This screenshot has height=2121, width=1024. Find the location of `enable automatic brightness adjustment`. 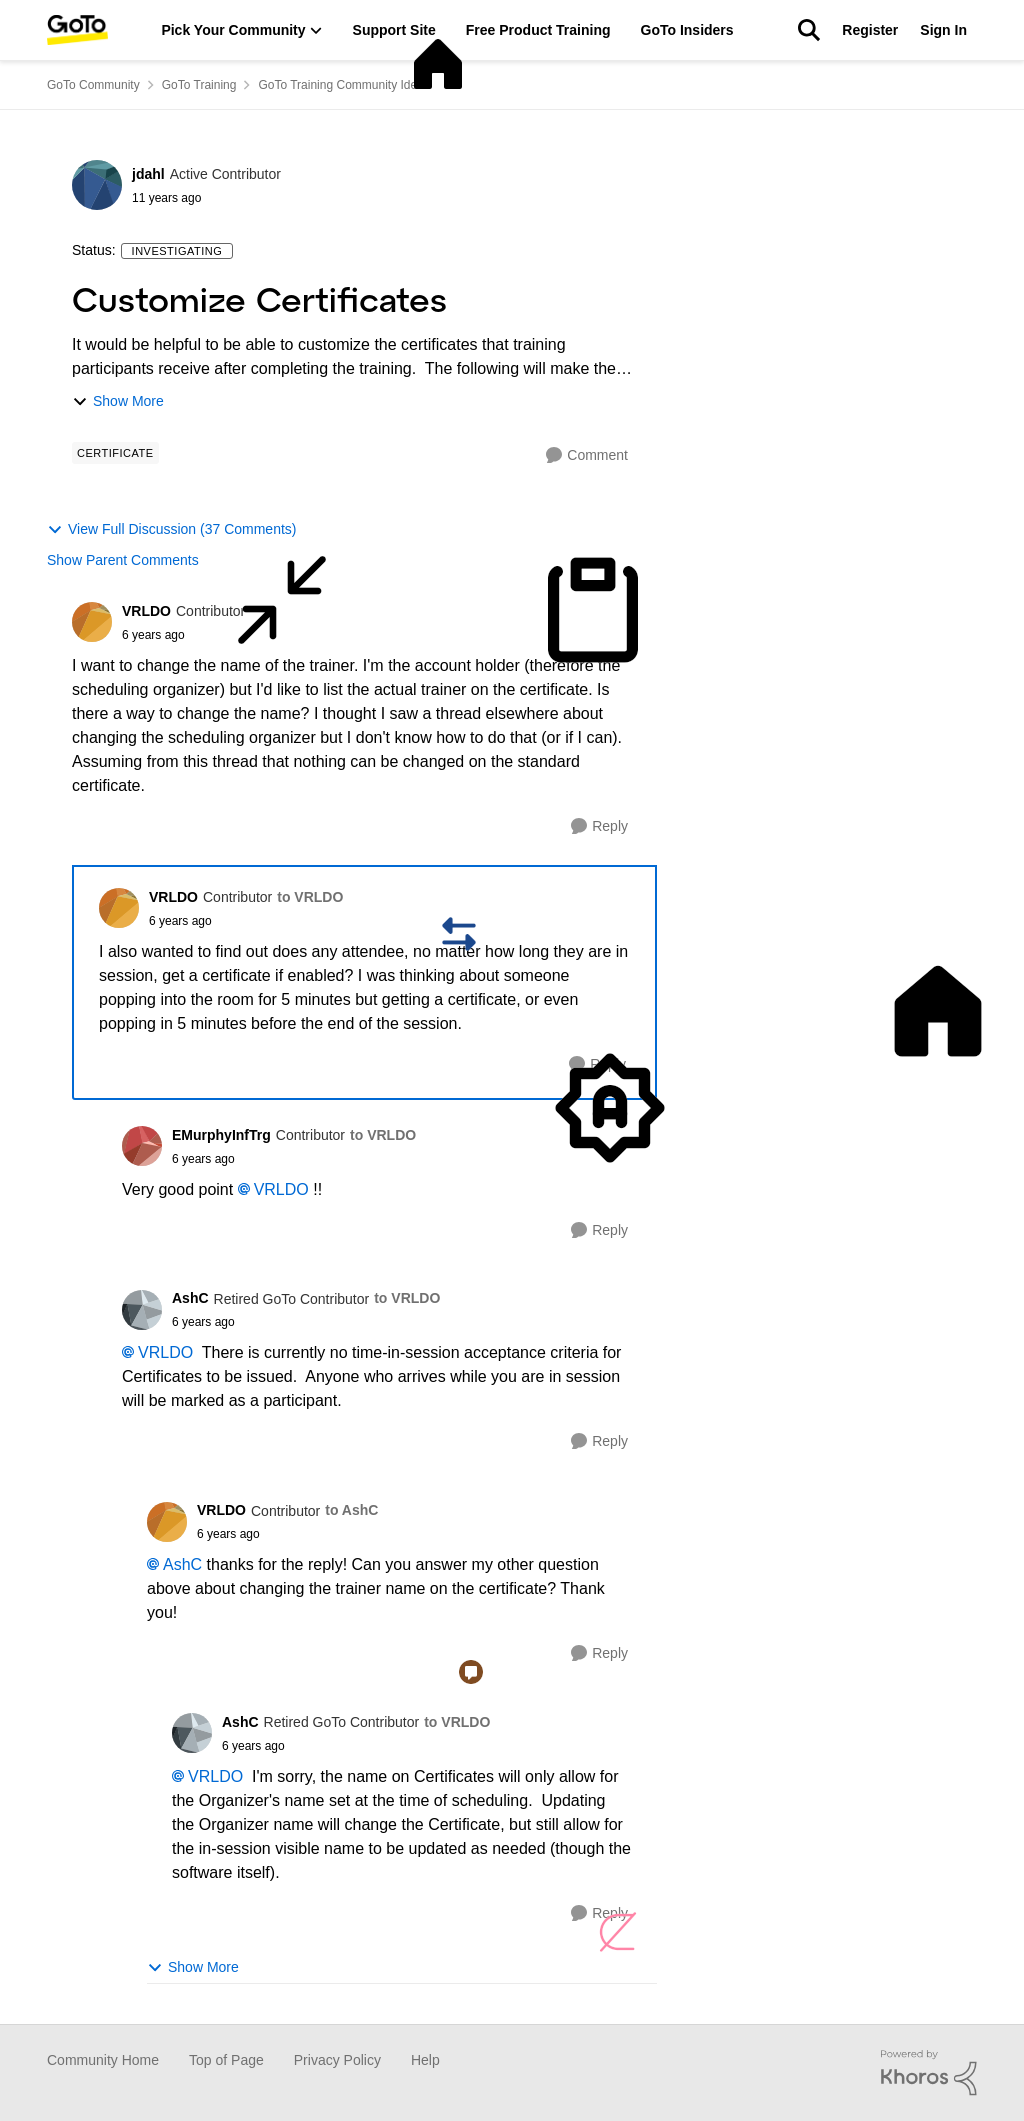

enable automatic brightness adjustment is located at coordinates (610, 1108).